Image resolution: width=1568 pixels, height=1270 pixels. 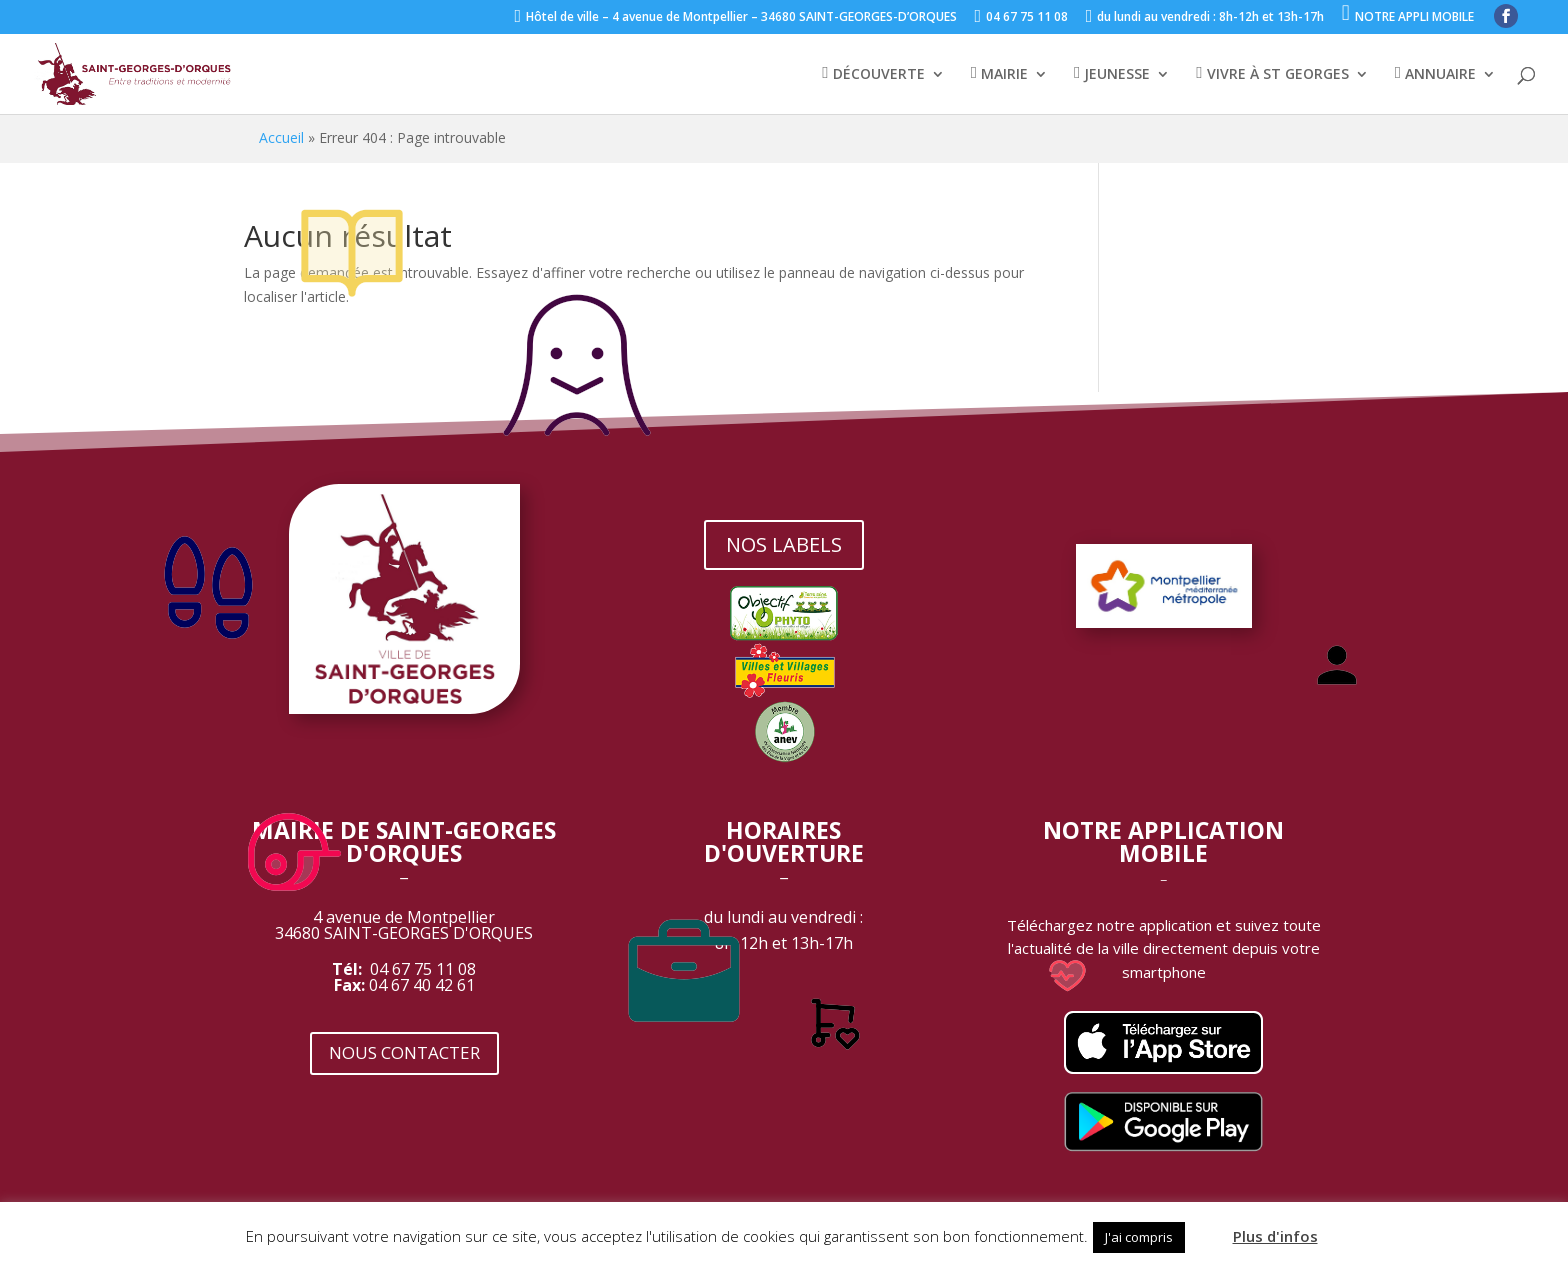 I want to click on view your profile, so click(x=1337, y=665).